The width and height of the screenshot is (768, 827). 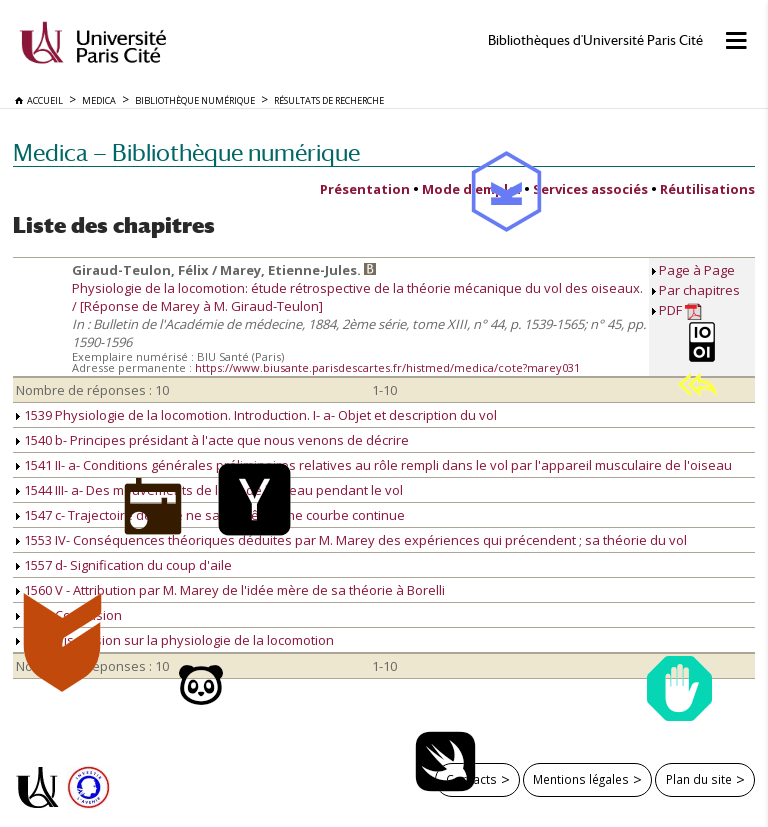 What do you see at coordinates (153, 509) in the screenshot?
I see `listen to radio or audio broadcasts` at bounding box center [153, 509].